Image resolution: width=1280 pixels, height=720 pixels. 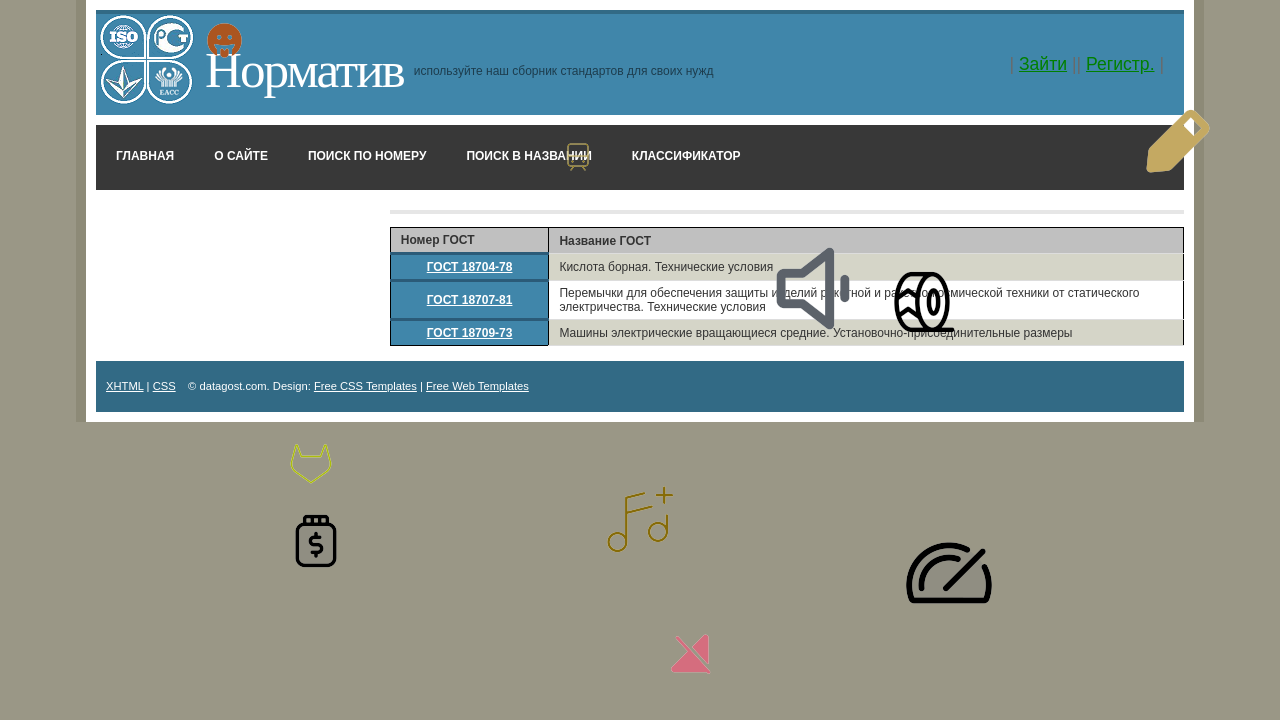 I want to click on open gitlab repository, so click(x=311, y=463).